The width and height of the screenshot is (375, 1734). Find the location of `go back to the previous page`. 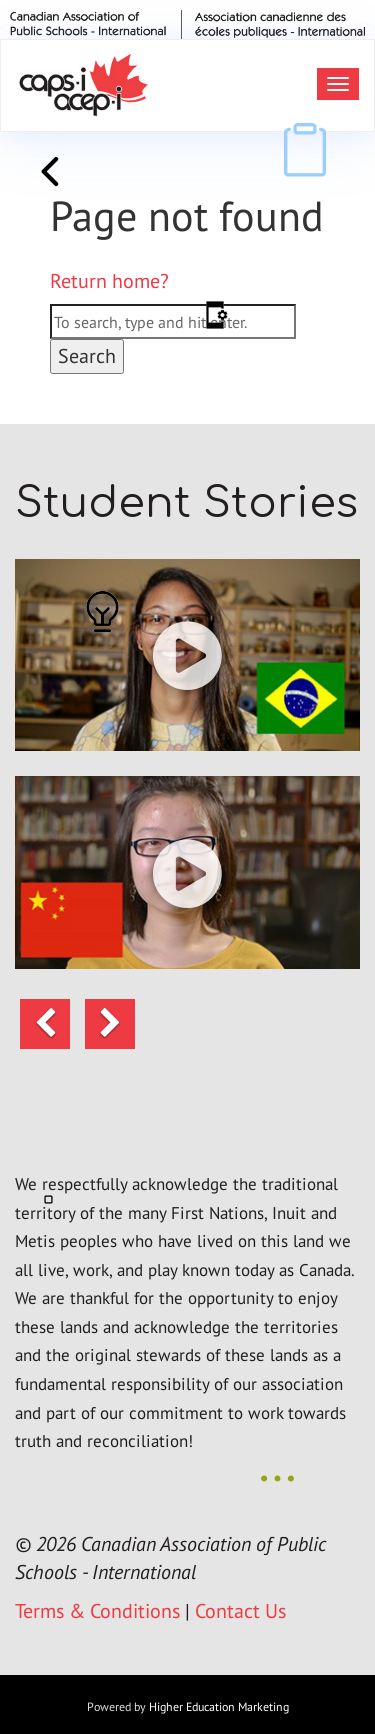

go back to the previous page is located at coordinates (52, 171).